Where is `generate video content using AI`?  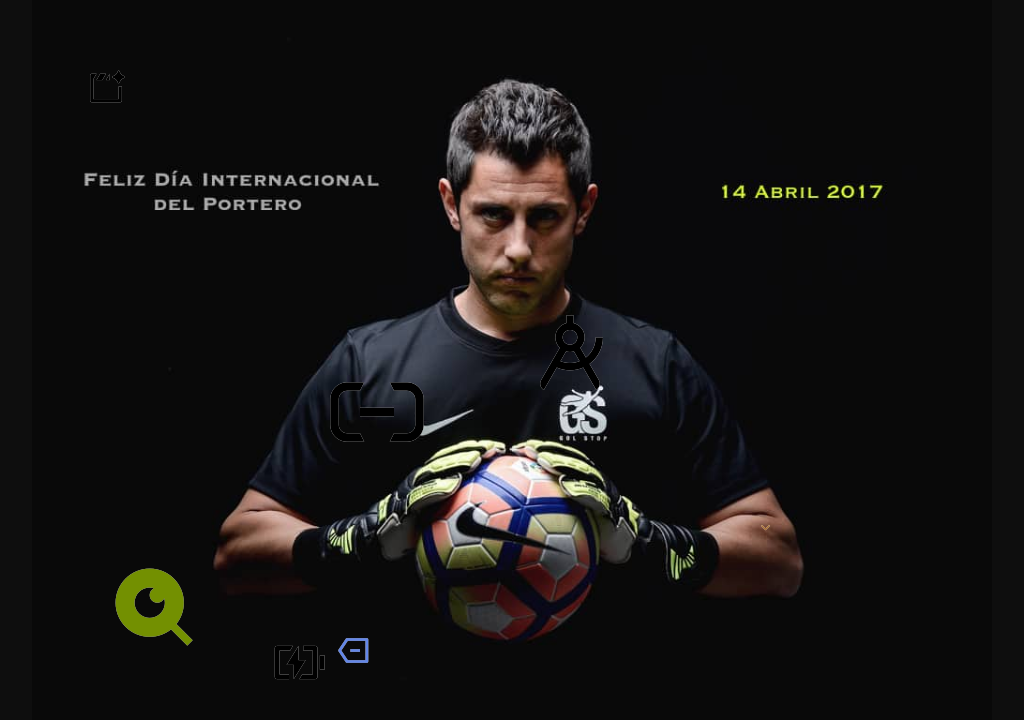
generate video content using AI is located at coordinates (106, 88).